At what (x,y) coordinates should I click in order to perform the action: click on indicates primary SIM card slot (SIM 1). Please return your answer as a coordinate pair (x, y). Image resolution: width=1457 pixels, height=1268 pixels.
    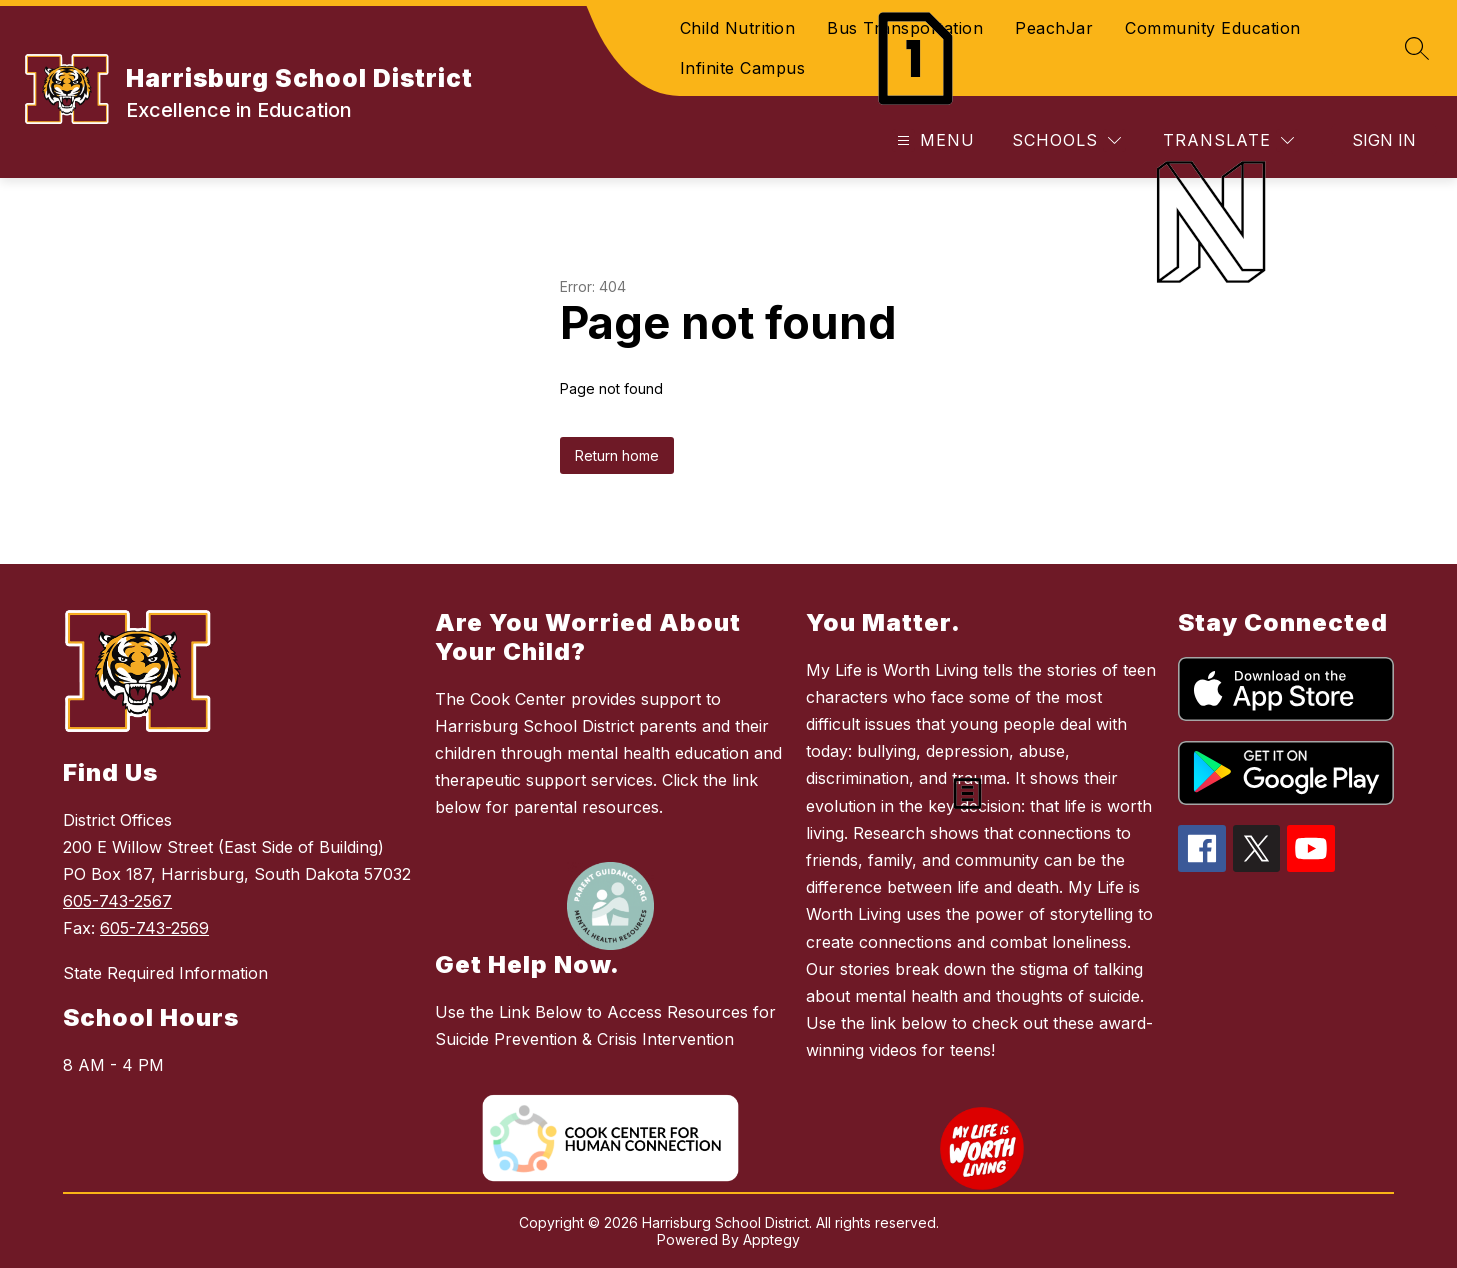
    Looking at the image, I should click on (915, 58).